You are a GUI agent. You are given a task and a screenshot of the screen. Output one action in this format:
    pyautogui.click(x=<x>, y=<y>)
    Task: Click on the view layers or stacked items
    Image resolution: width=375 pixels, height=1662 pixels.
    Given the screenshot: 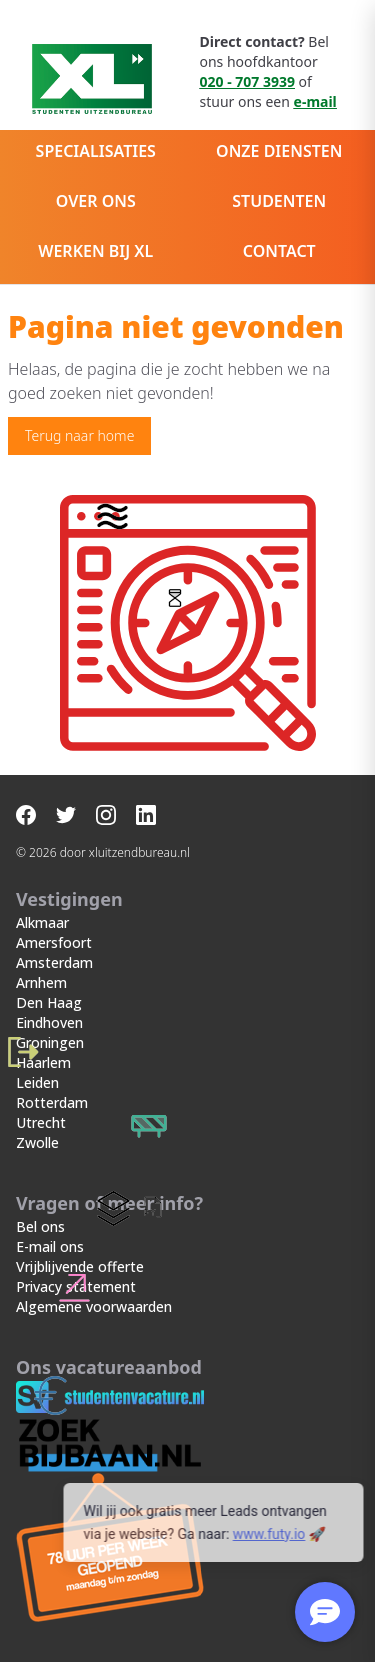 What is the action you would take?
    pyautogui.click(x=113, y=1208)
    